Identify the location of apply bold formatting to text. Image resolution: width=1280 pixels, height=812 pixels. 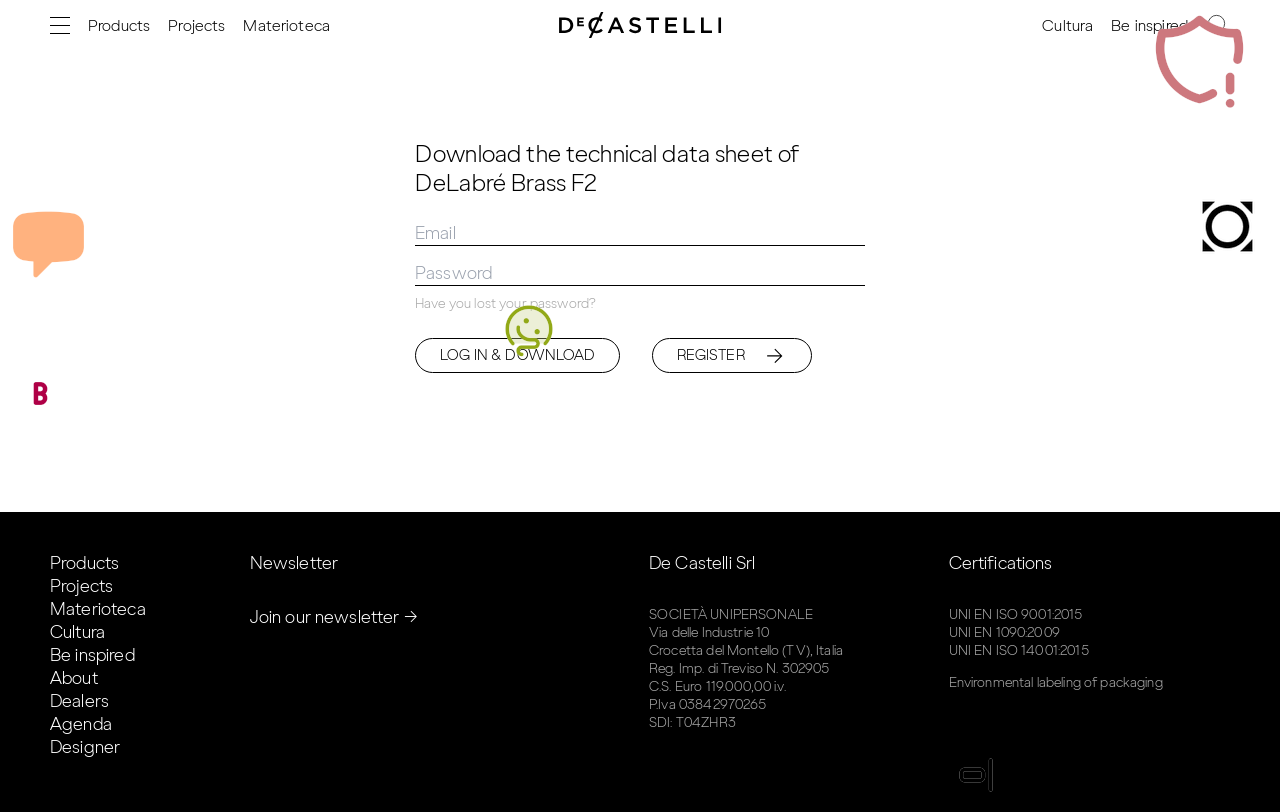
(40, 393).